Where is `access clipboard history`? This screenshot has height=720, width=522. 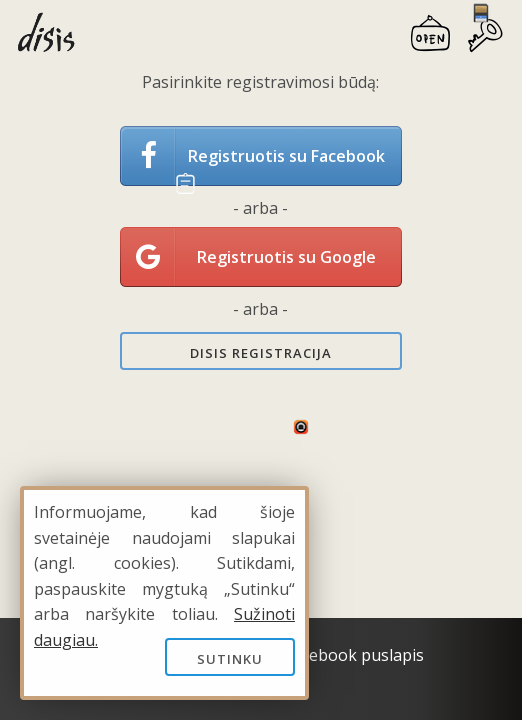 access clipboard history is located at coordinates (185, 183).